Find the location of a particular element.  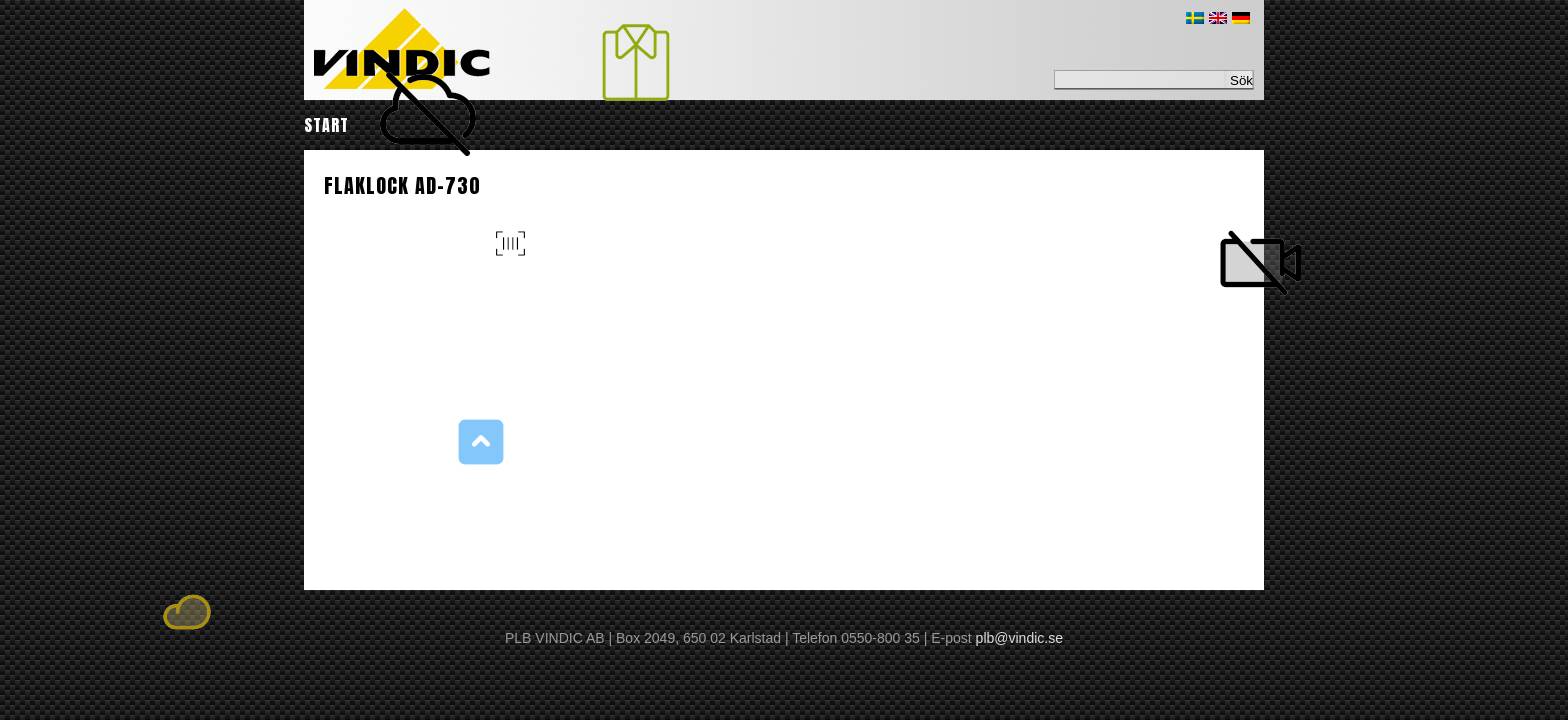

indicates cloud sync is unavailable is located at coordinates (428, 112).